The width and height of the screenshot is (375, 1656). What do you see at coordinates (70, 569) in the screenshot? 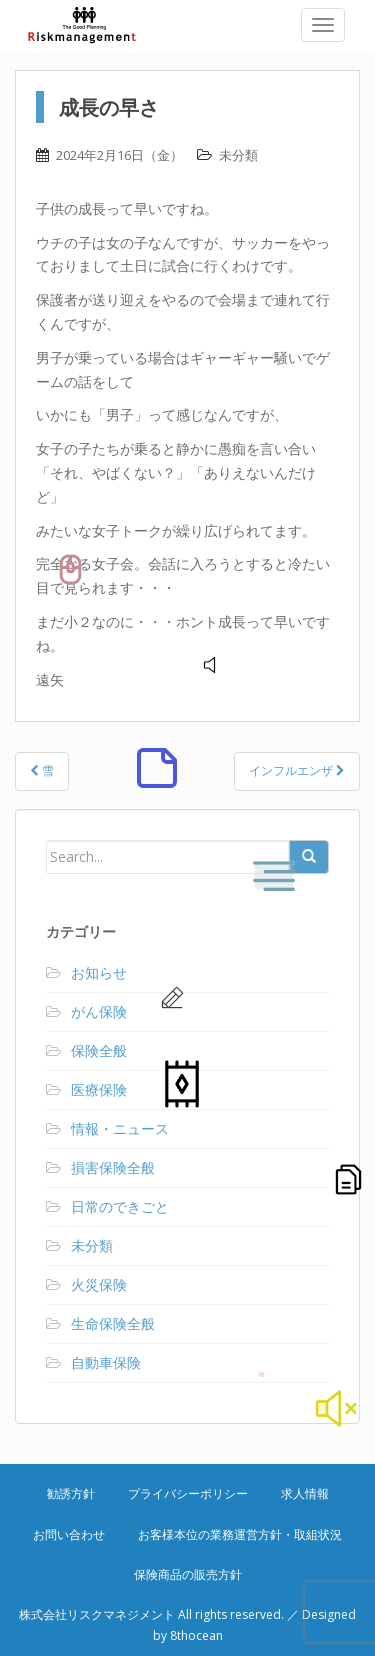
I see `middle mouse button click action` at bounding box center [70, 569].